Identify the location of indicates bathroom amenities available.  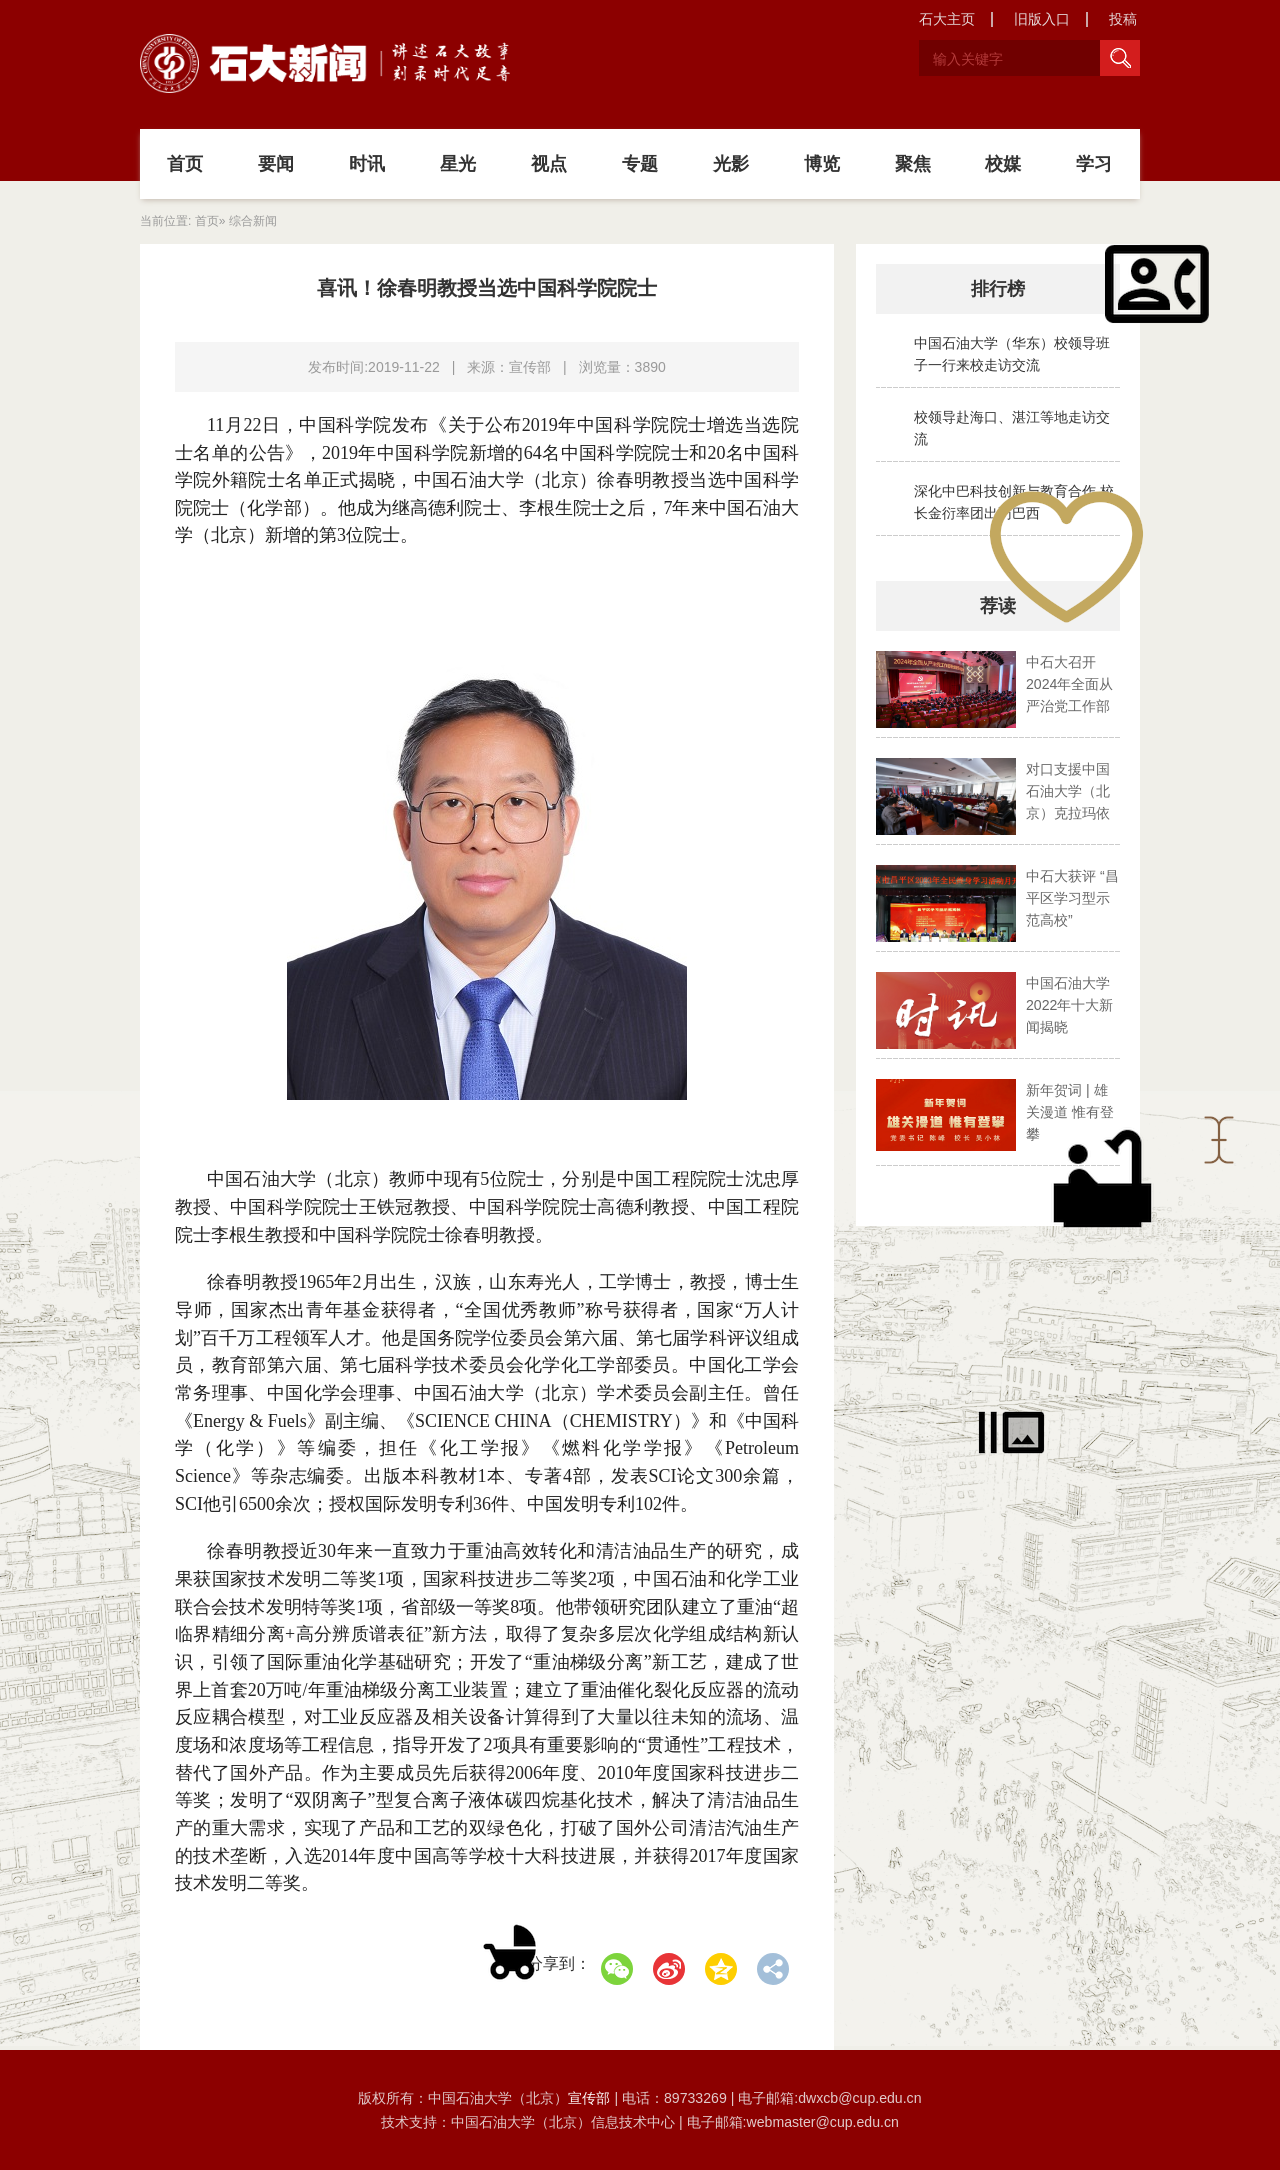
(1102, 1178).